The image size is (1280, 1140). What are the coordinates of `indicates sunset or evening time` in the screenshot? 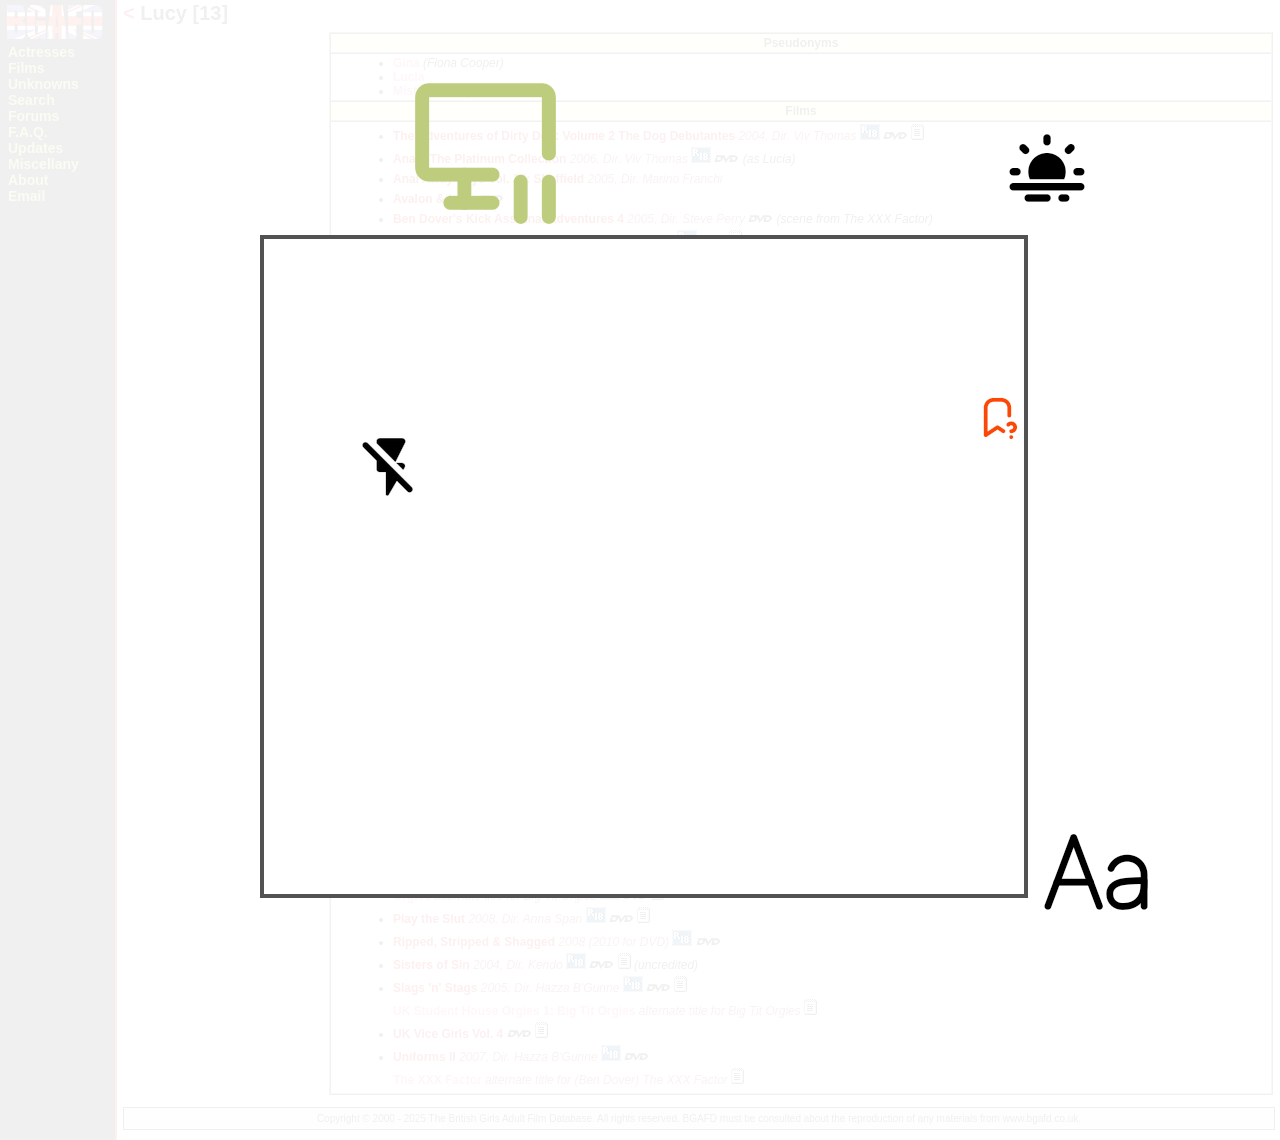 It's located at (1047, 168).